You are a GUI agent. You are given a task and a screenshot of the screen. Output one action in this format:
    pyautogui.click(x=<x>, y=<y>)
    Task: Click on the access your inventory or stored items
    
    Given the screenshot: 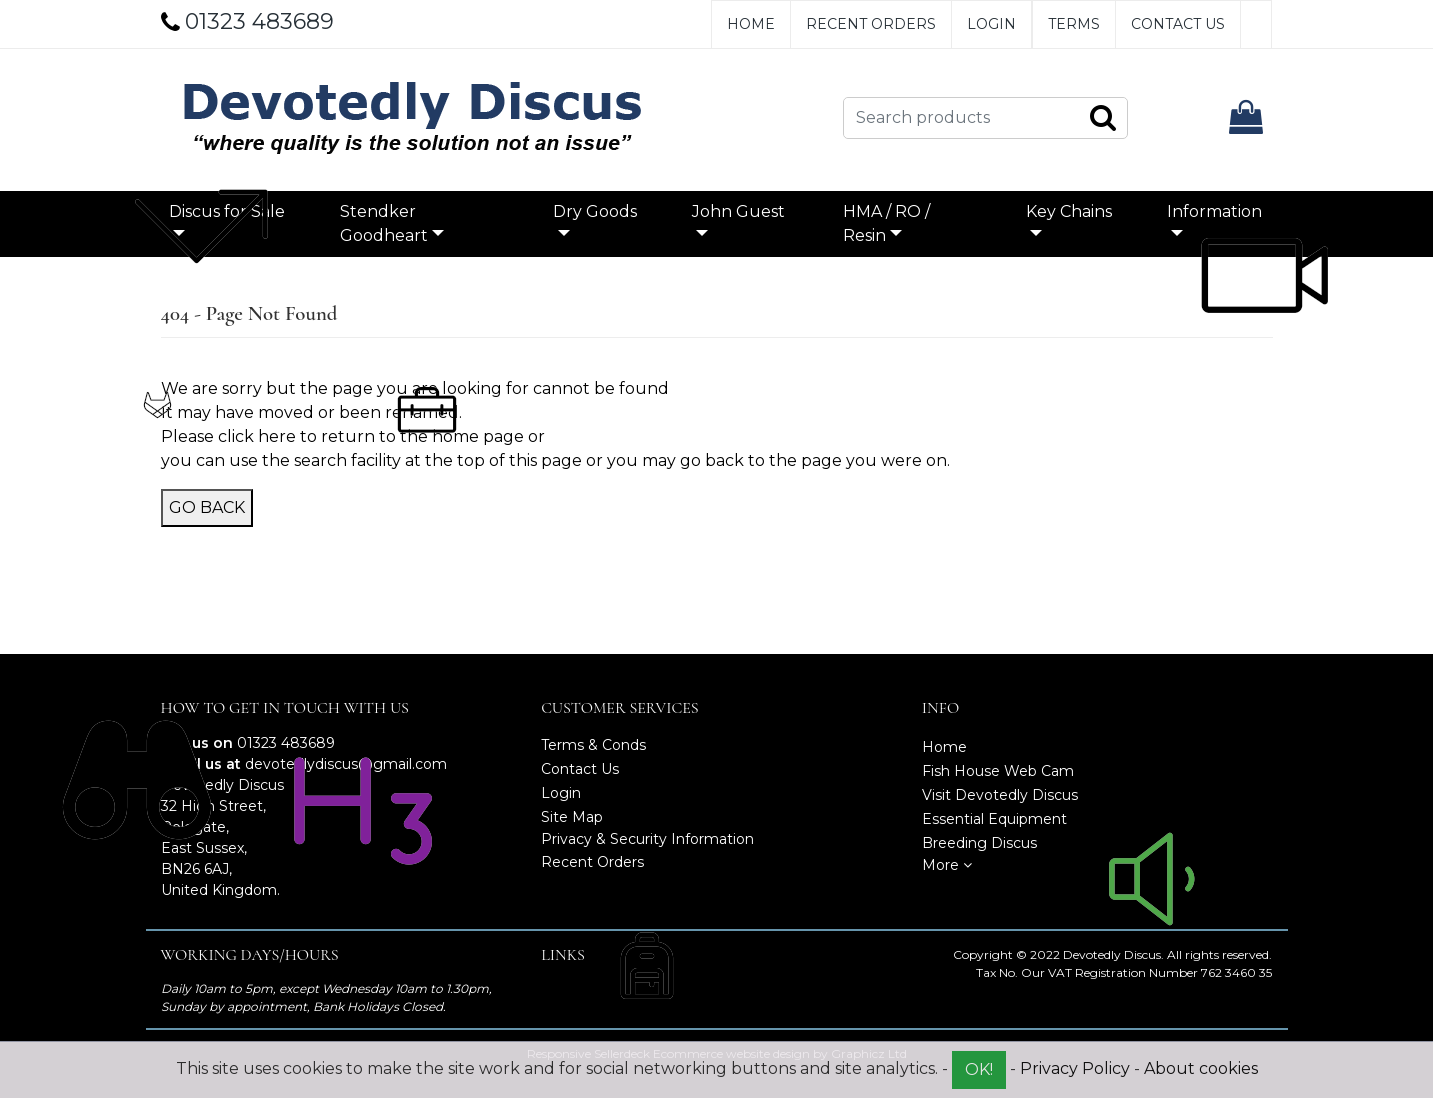 What is the action you would take?
    pyautogui.click(x=647, y=968)
    